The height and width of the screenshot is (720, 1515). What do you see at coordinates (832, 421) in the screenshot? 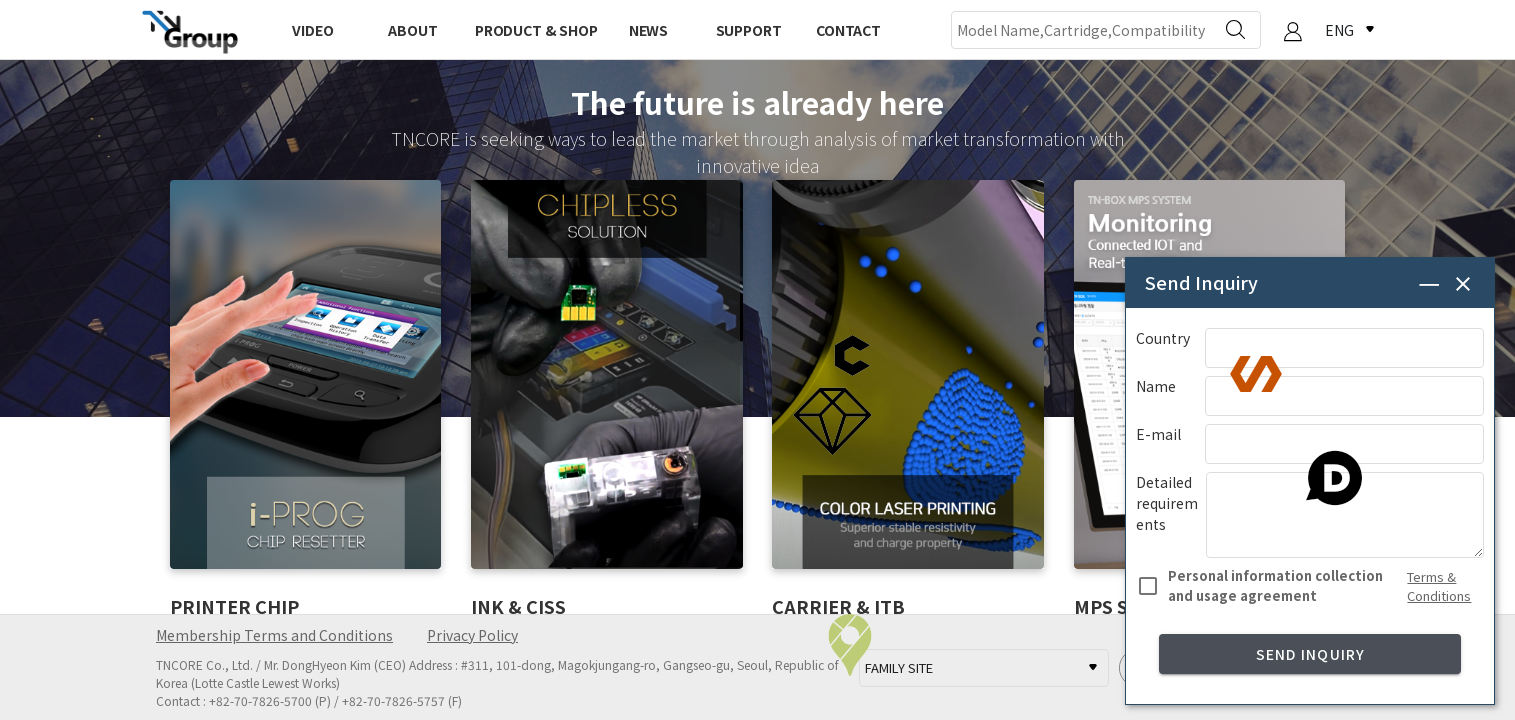
I see `data.ai company logo` at bounding box center [832, 421].